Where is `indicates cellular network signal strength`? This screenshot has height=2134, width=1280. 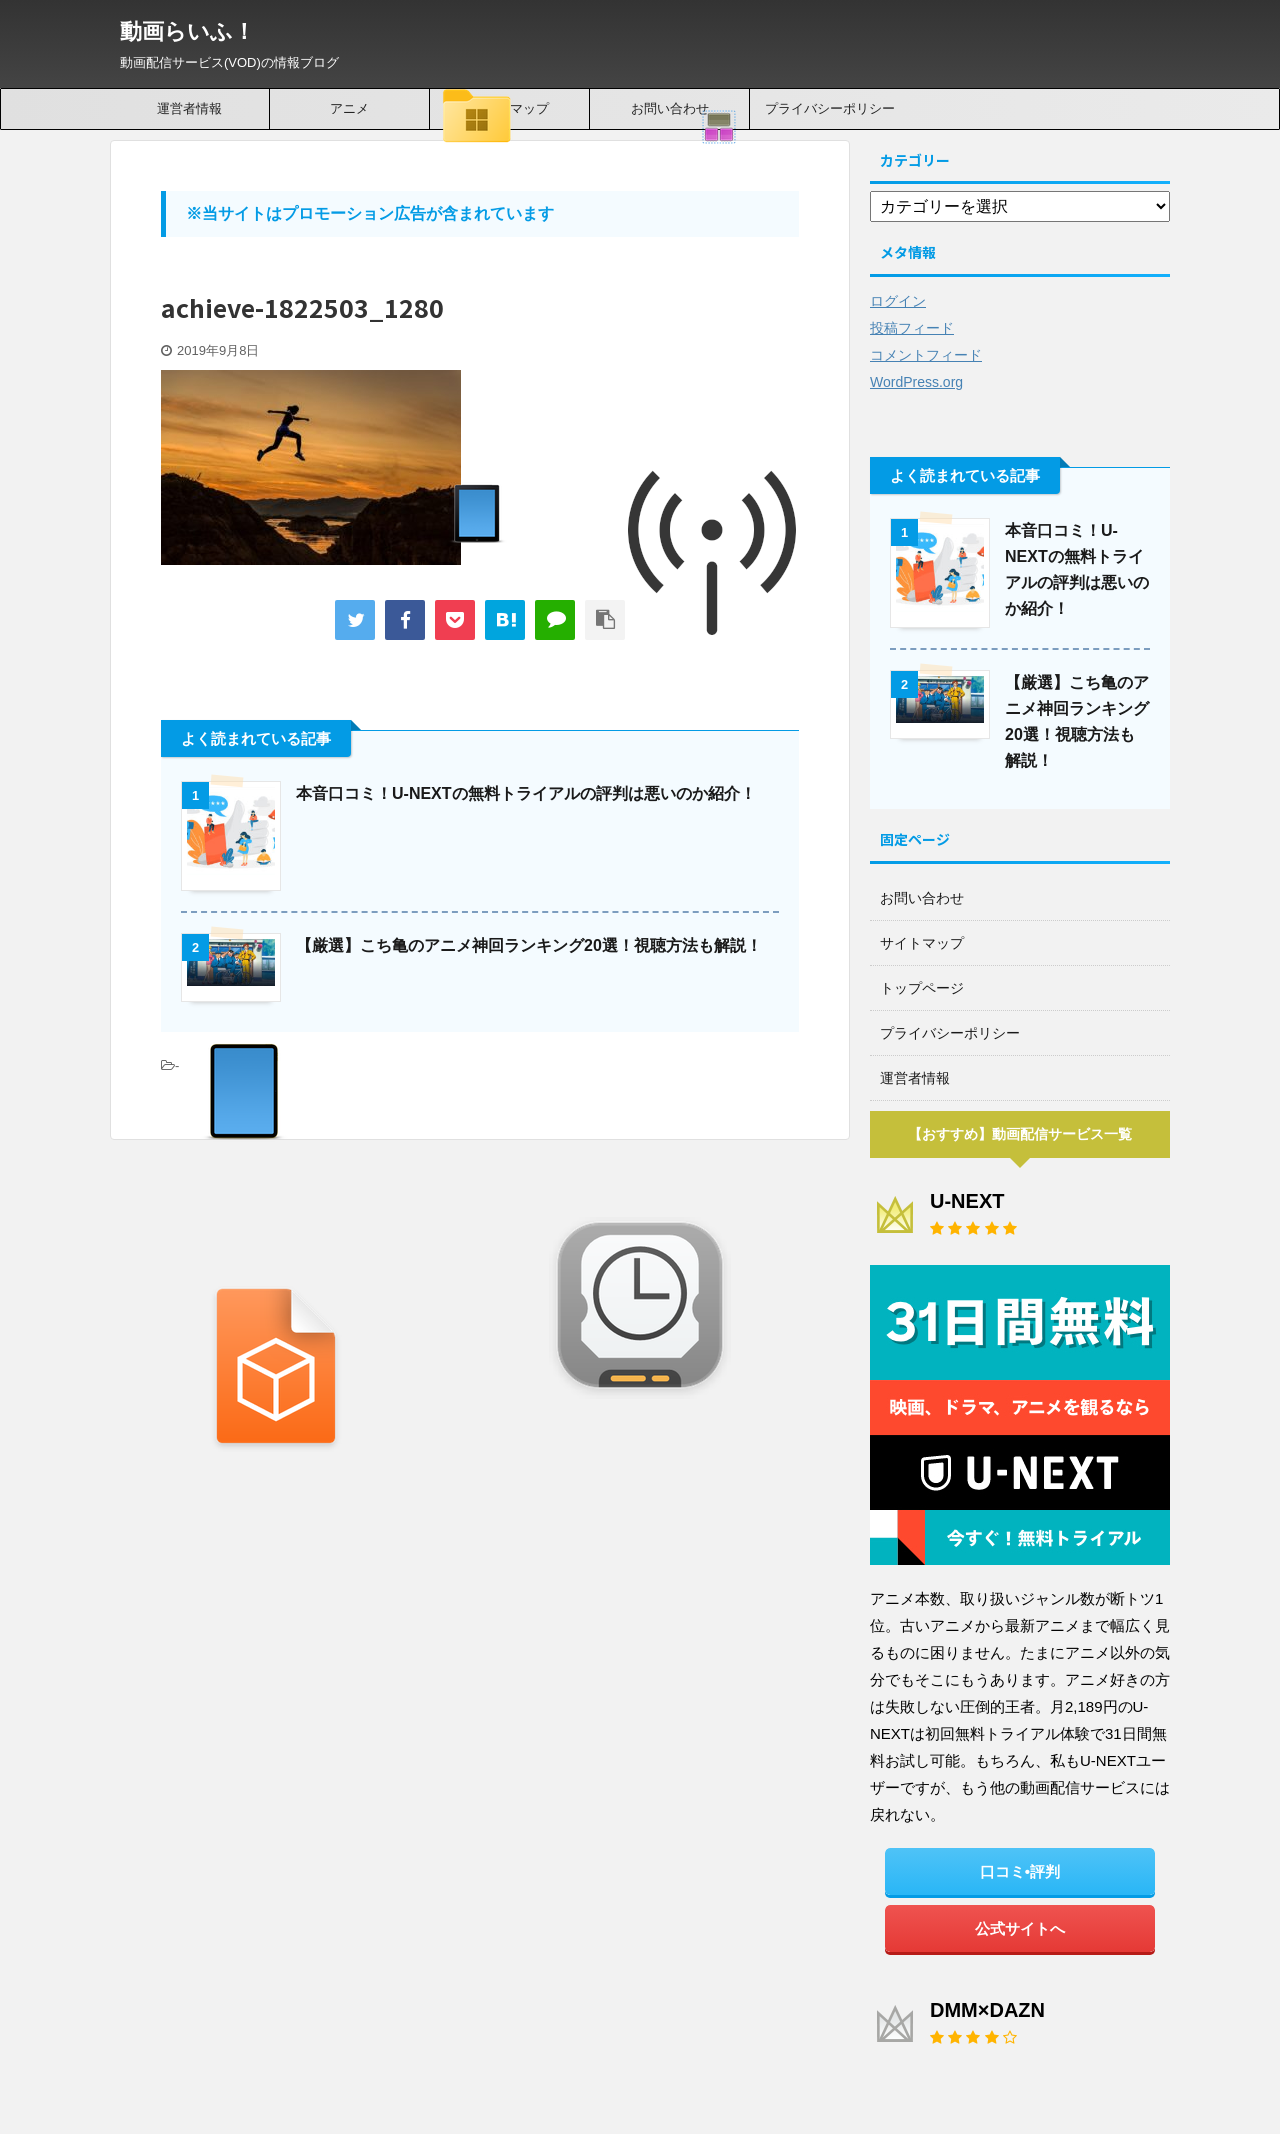
indicates cellular network signal strength is located at coordinates (712, 551).